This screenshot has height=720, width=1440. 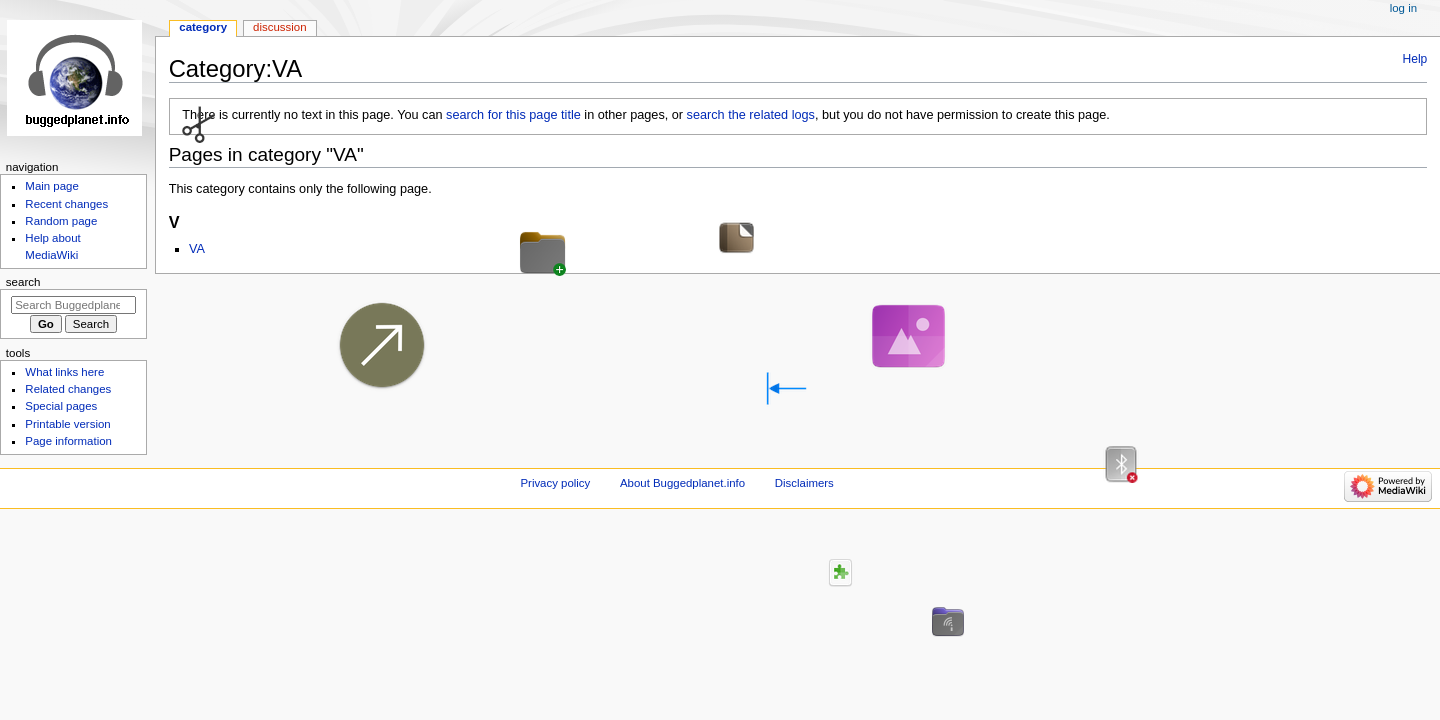 What do you see at coordinates (908, 333) in the screenshot?
I see `open an image file` at bounding box center [908, 333].